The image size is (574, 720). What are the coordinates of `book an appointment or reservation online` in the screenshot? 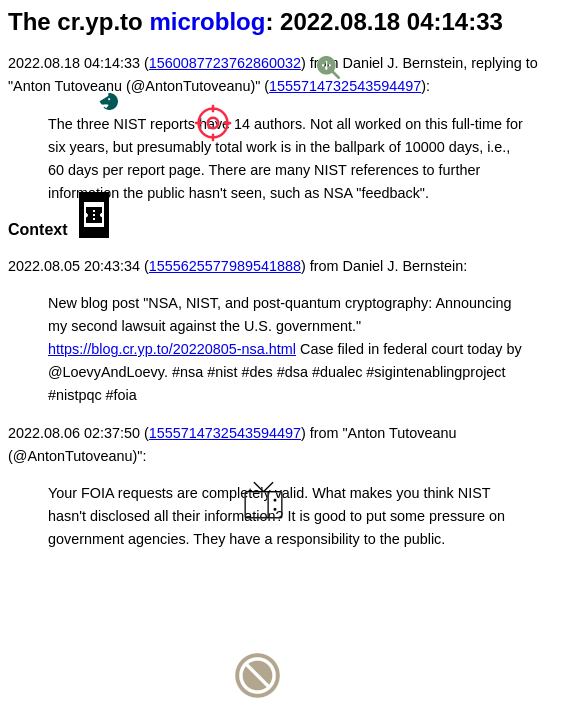 It's located at (94, 215).